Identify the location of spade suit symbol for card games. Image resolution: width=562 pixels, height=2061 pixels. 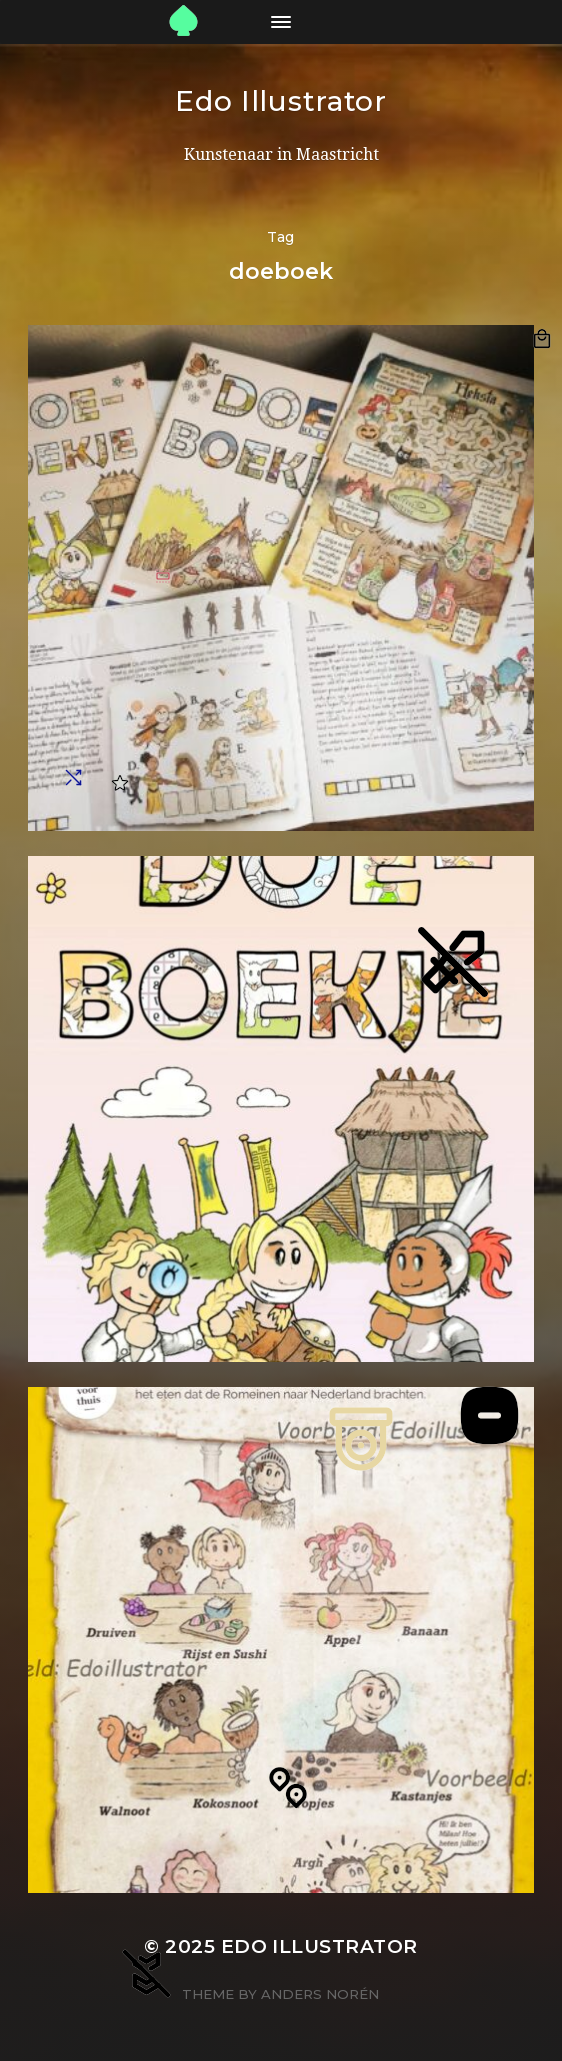
(183, 20).